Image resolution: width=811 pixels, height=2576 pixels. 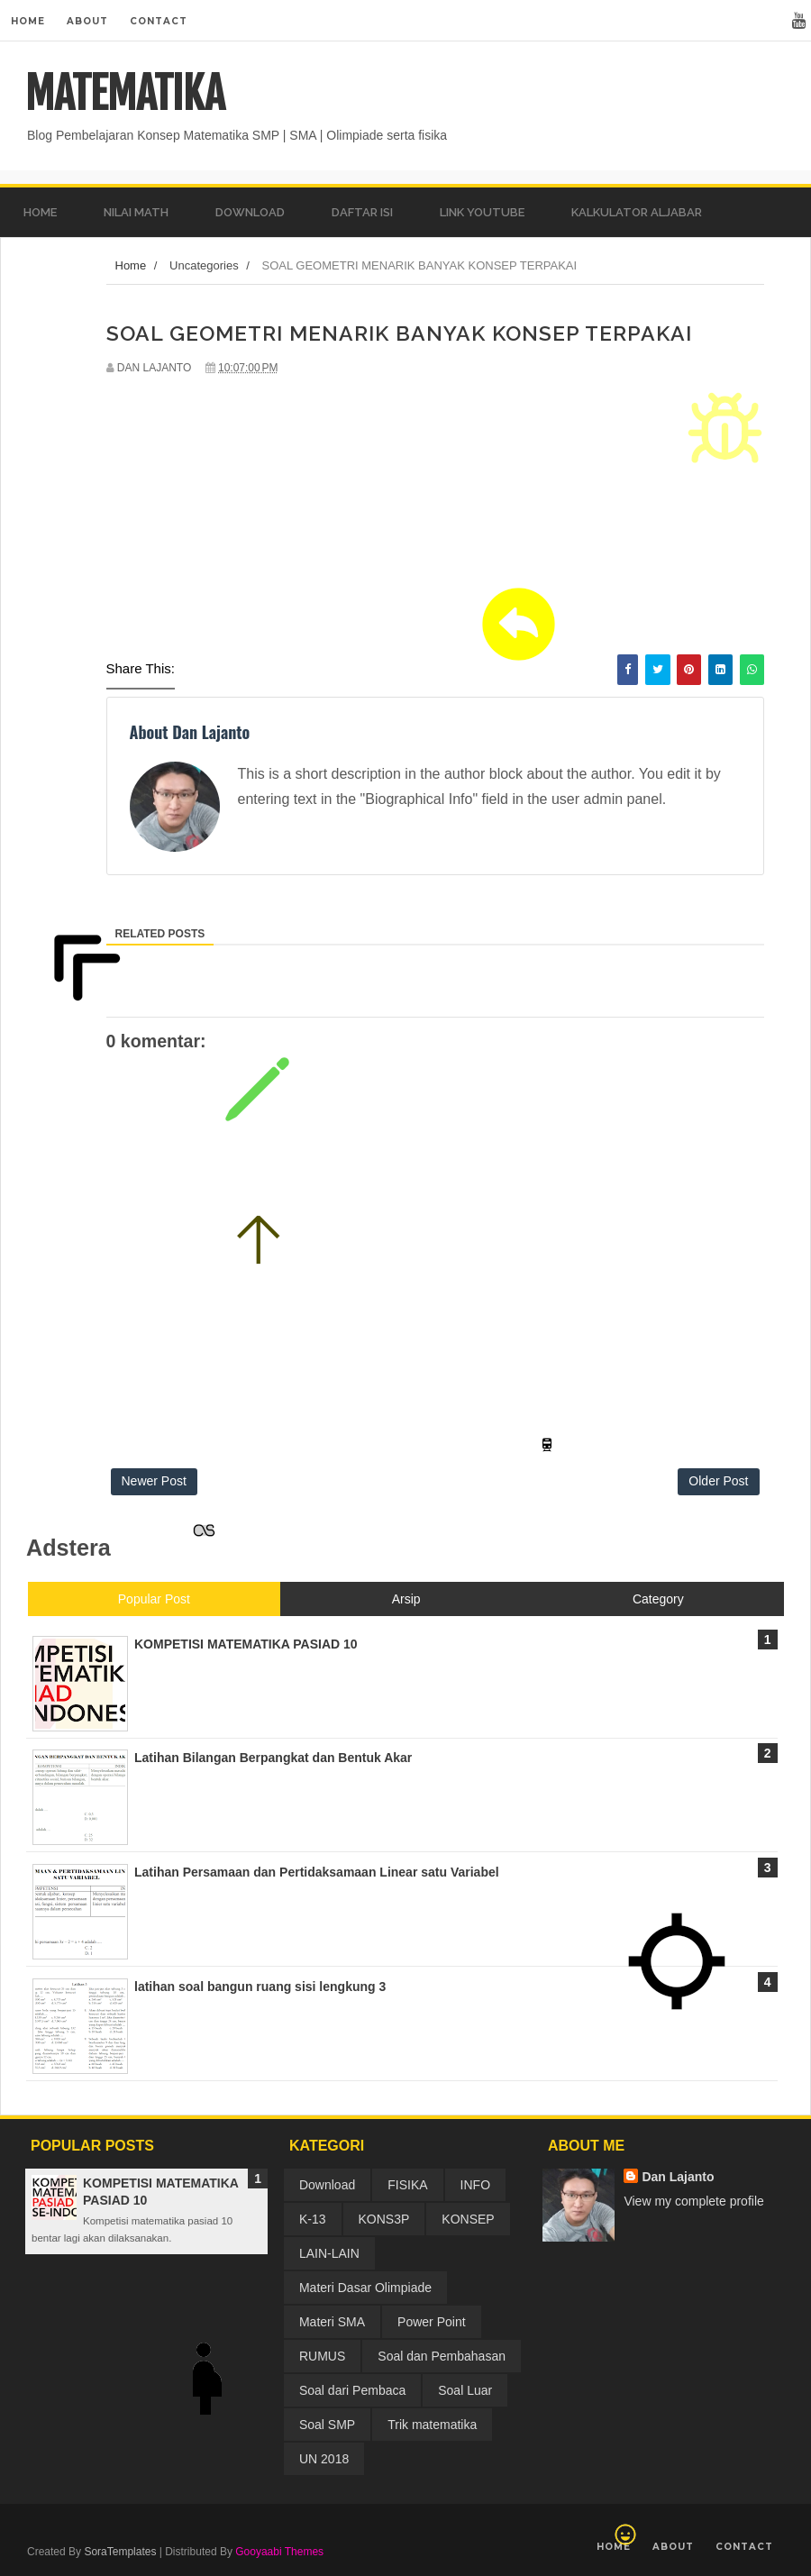 What do you see at coordinates (547, 1445) in the screenshot?
I see `view subway or metro transit options` at bounding box center [547, 1445].